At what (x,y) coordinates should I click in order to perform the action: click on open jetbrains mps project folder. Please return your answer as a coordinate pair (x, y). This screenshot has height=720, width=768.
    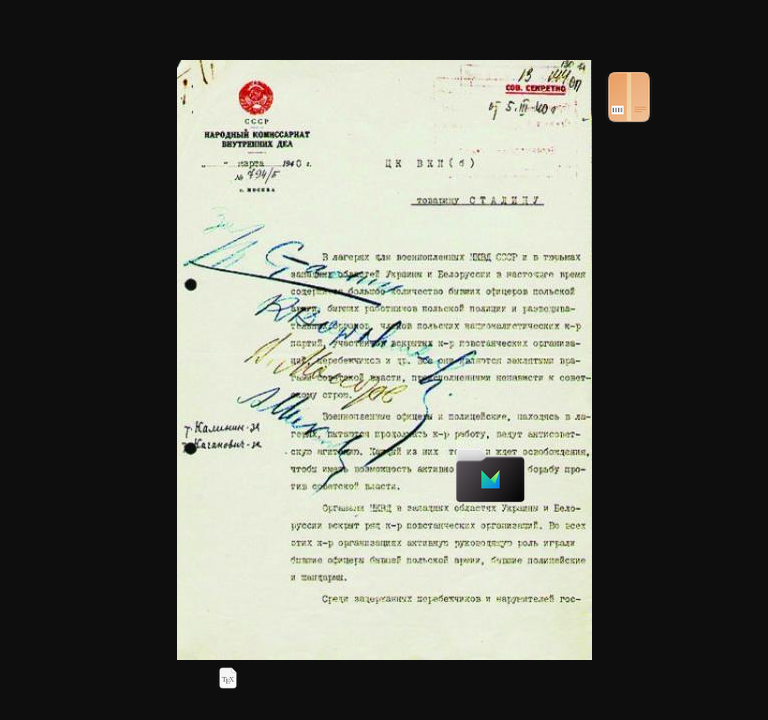
    Looking at the image, I should click on (490, 477).